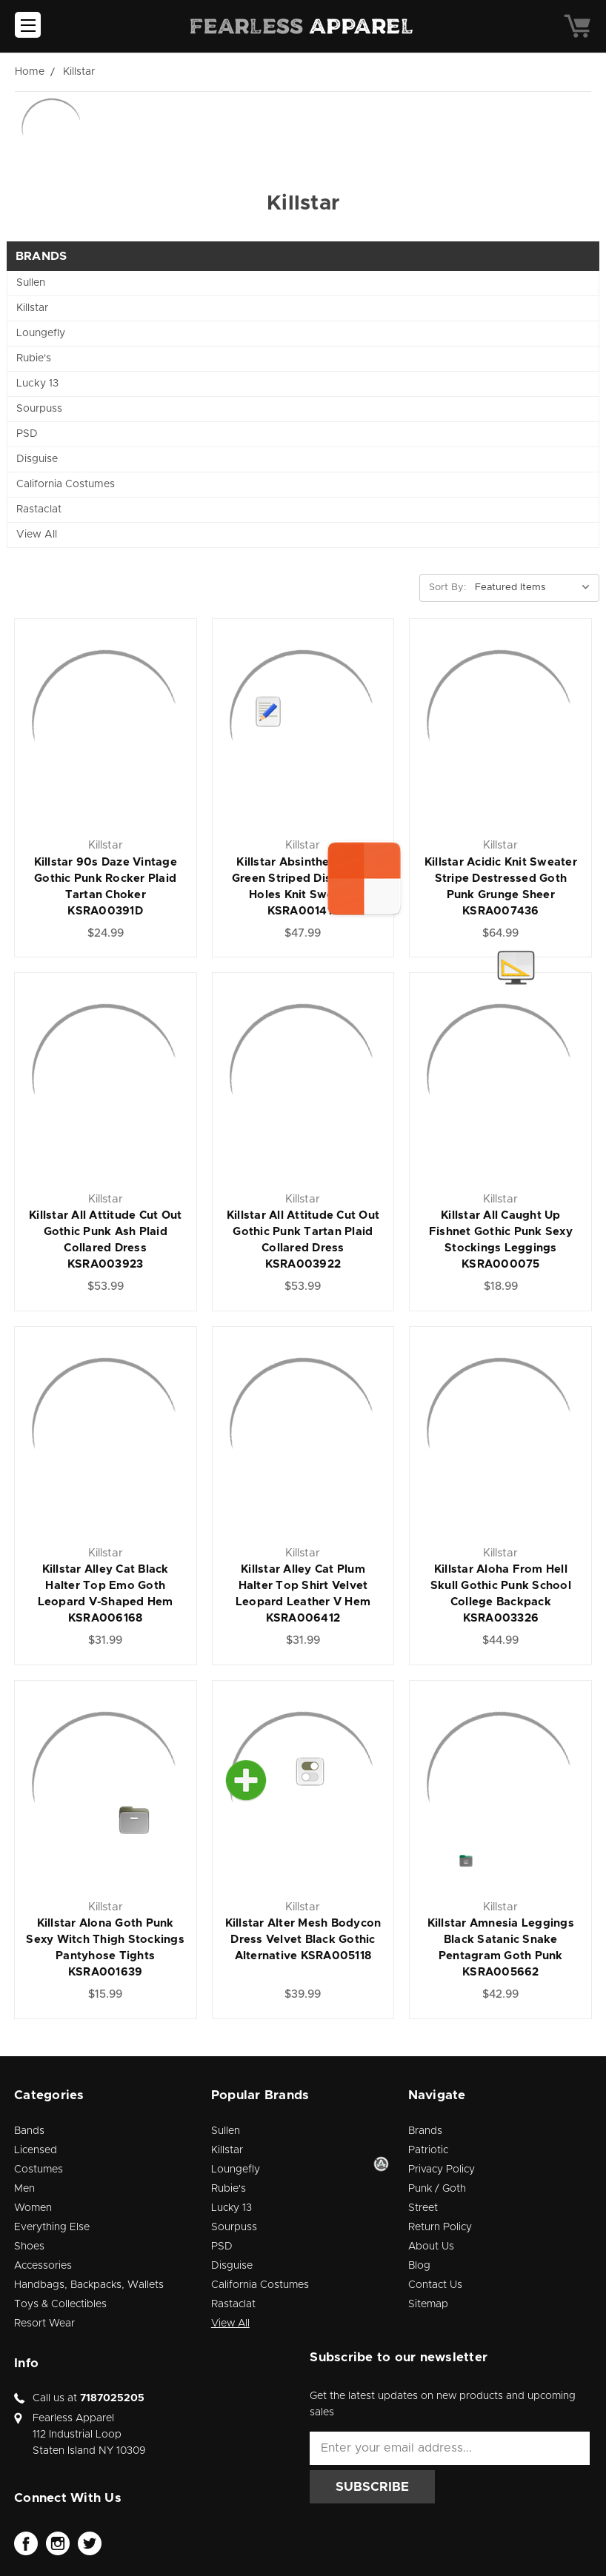 The height and width of the screenshot is (2576, 606). I want to click on open your pictures folder, so click(466, 1861).